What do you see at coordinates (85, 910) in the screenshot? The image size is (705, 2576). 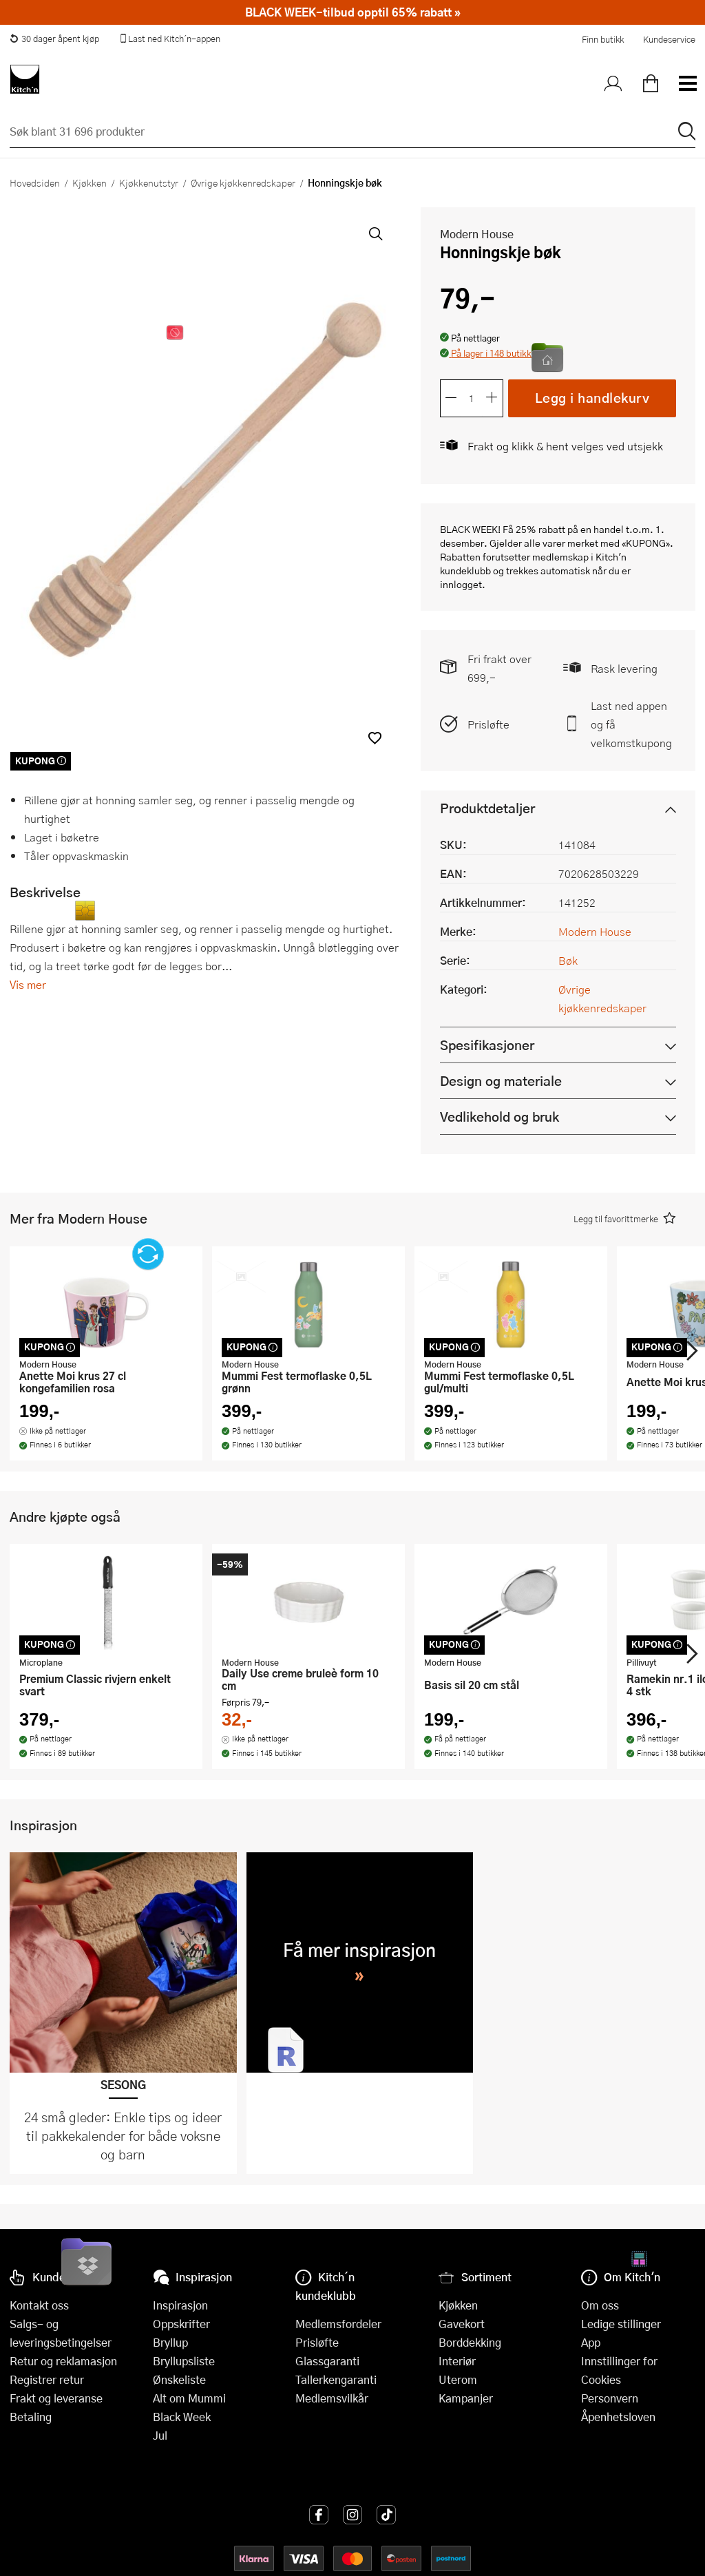 I see `smart card or security token management` at bounding box center [85, 910].